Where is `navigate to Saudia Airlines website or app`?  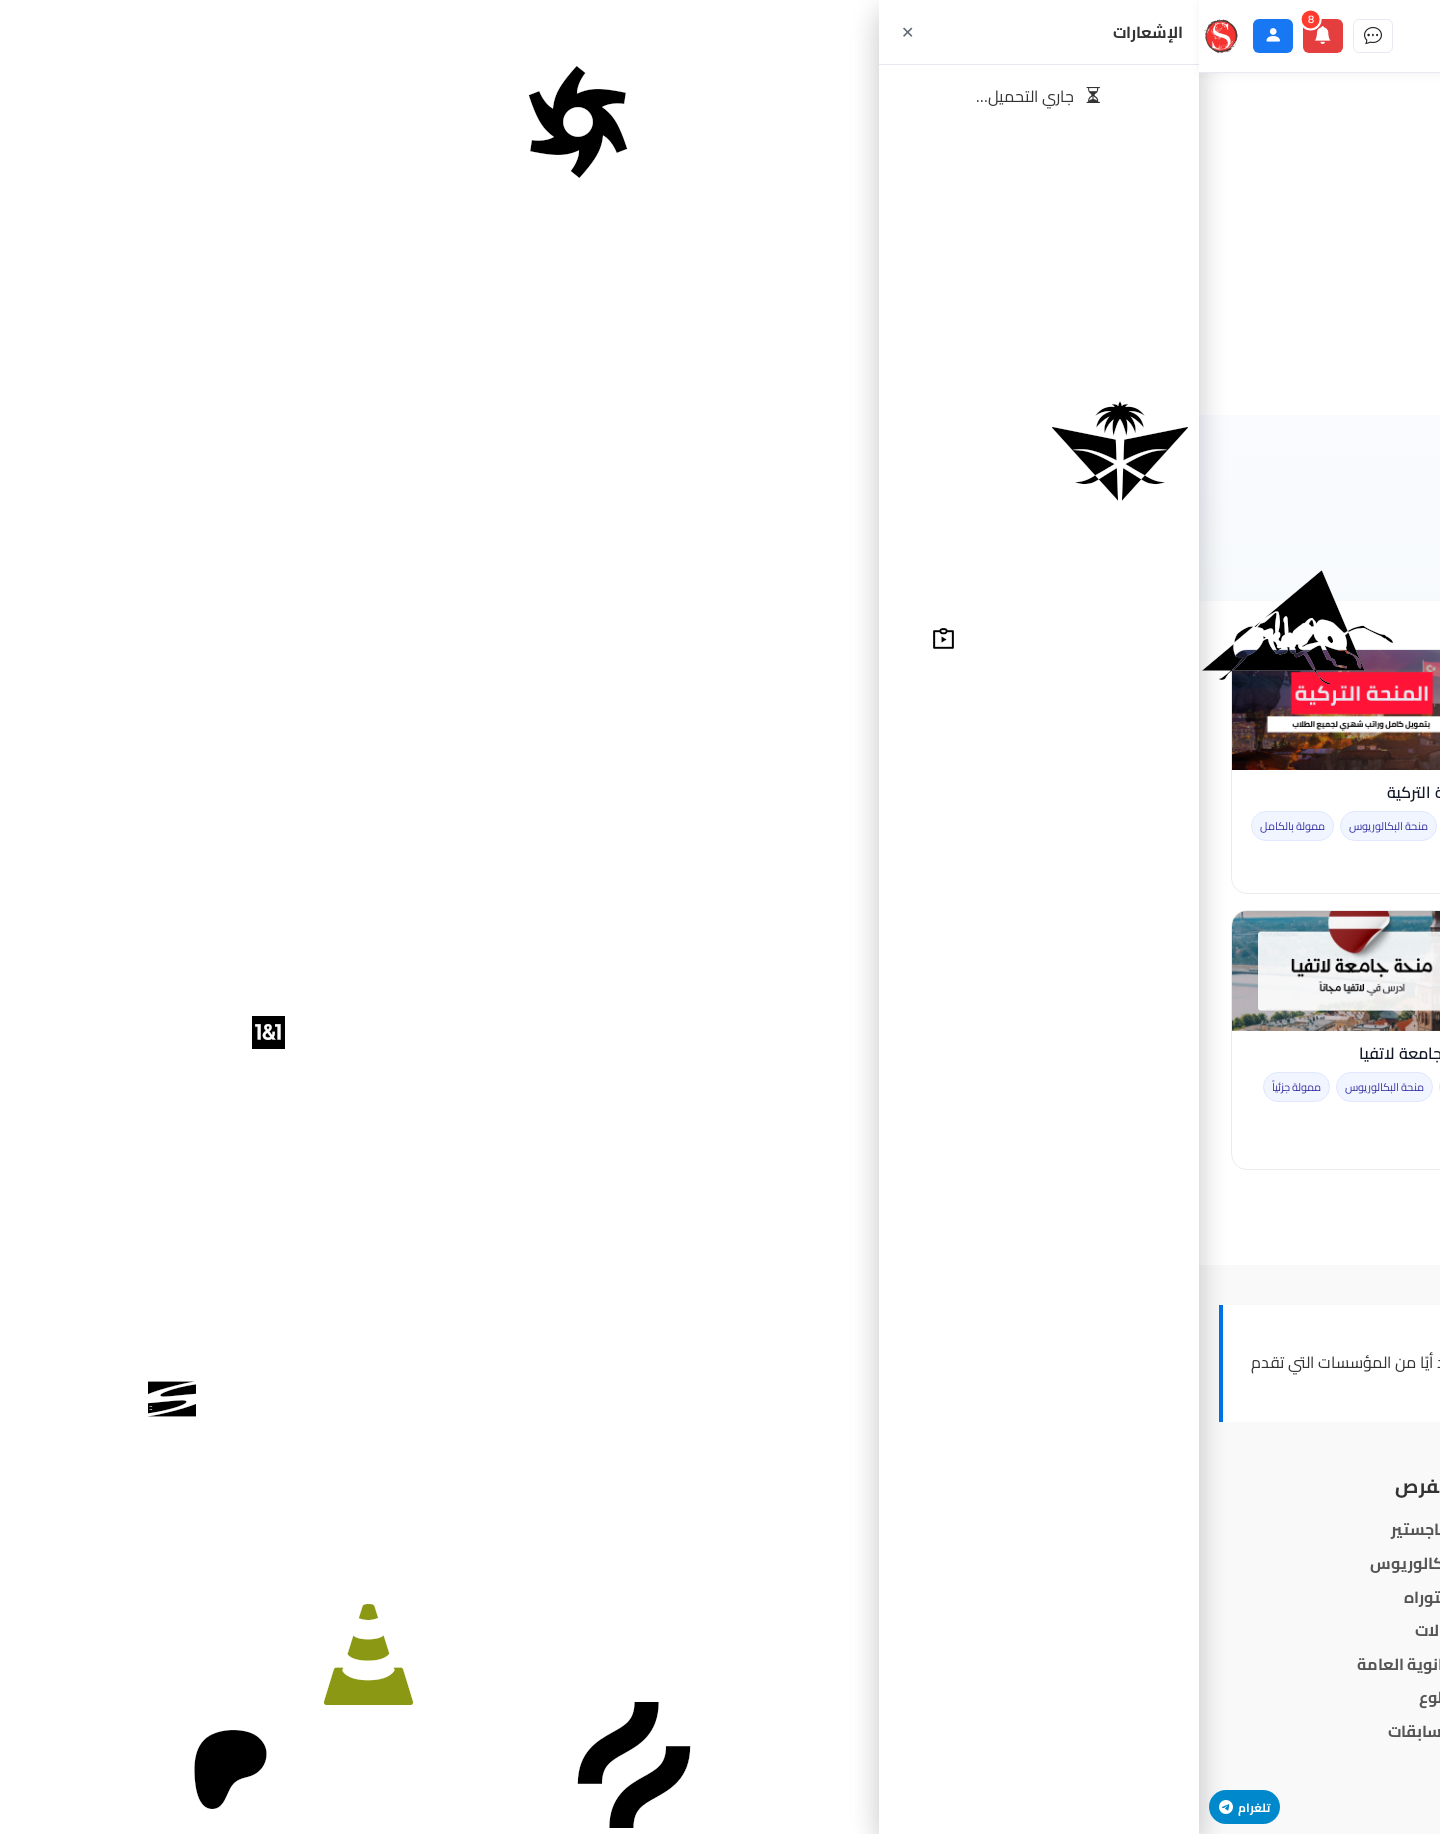 navigate to Saudia Airlines website or app is located at coordinates (1120, 451).